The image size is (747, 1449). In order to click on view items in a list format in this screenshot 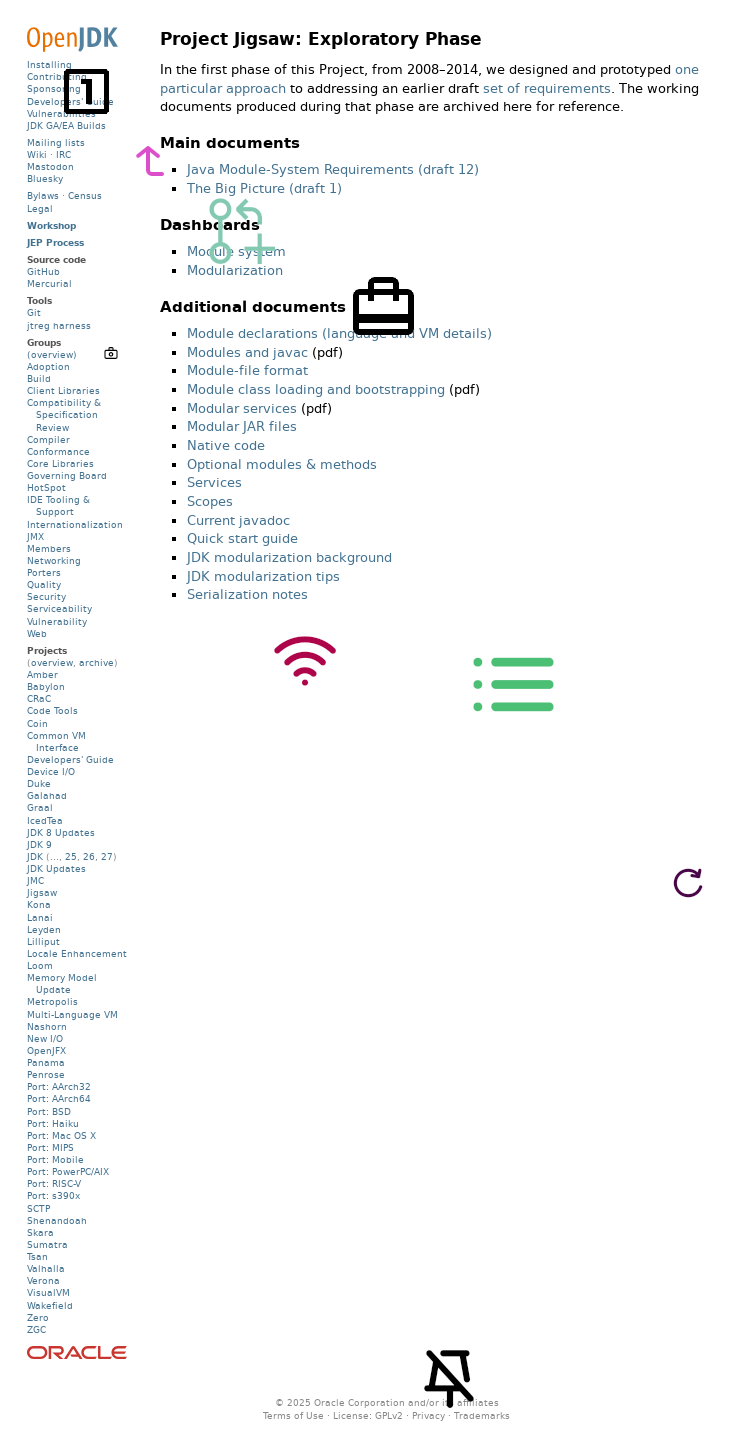, I will do `click(513, 684)`.